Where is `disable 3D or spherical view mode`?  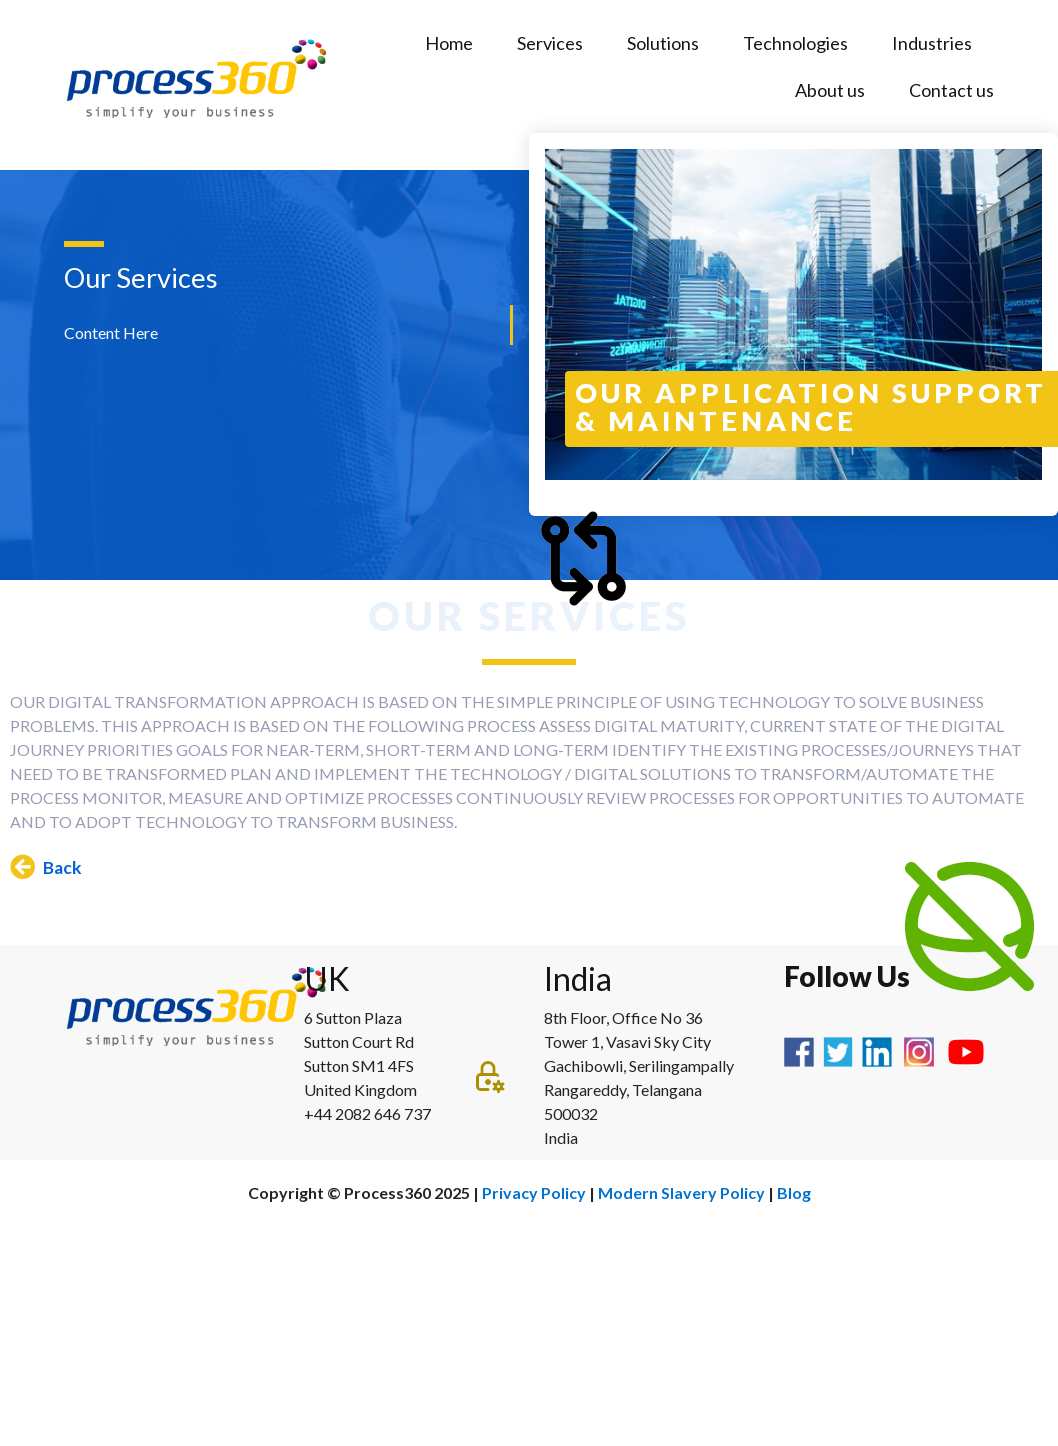
disable 3D or spherical view mode is located at coordinates (969, 926).